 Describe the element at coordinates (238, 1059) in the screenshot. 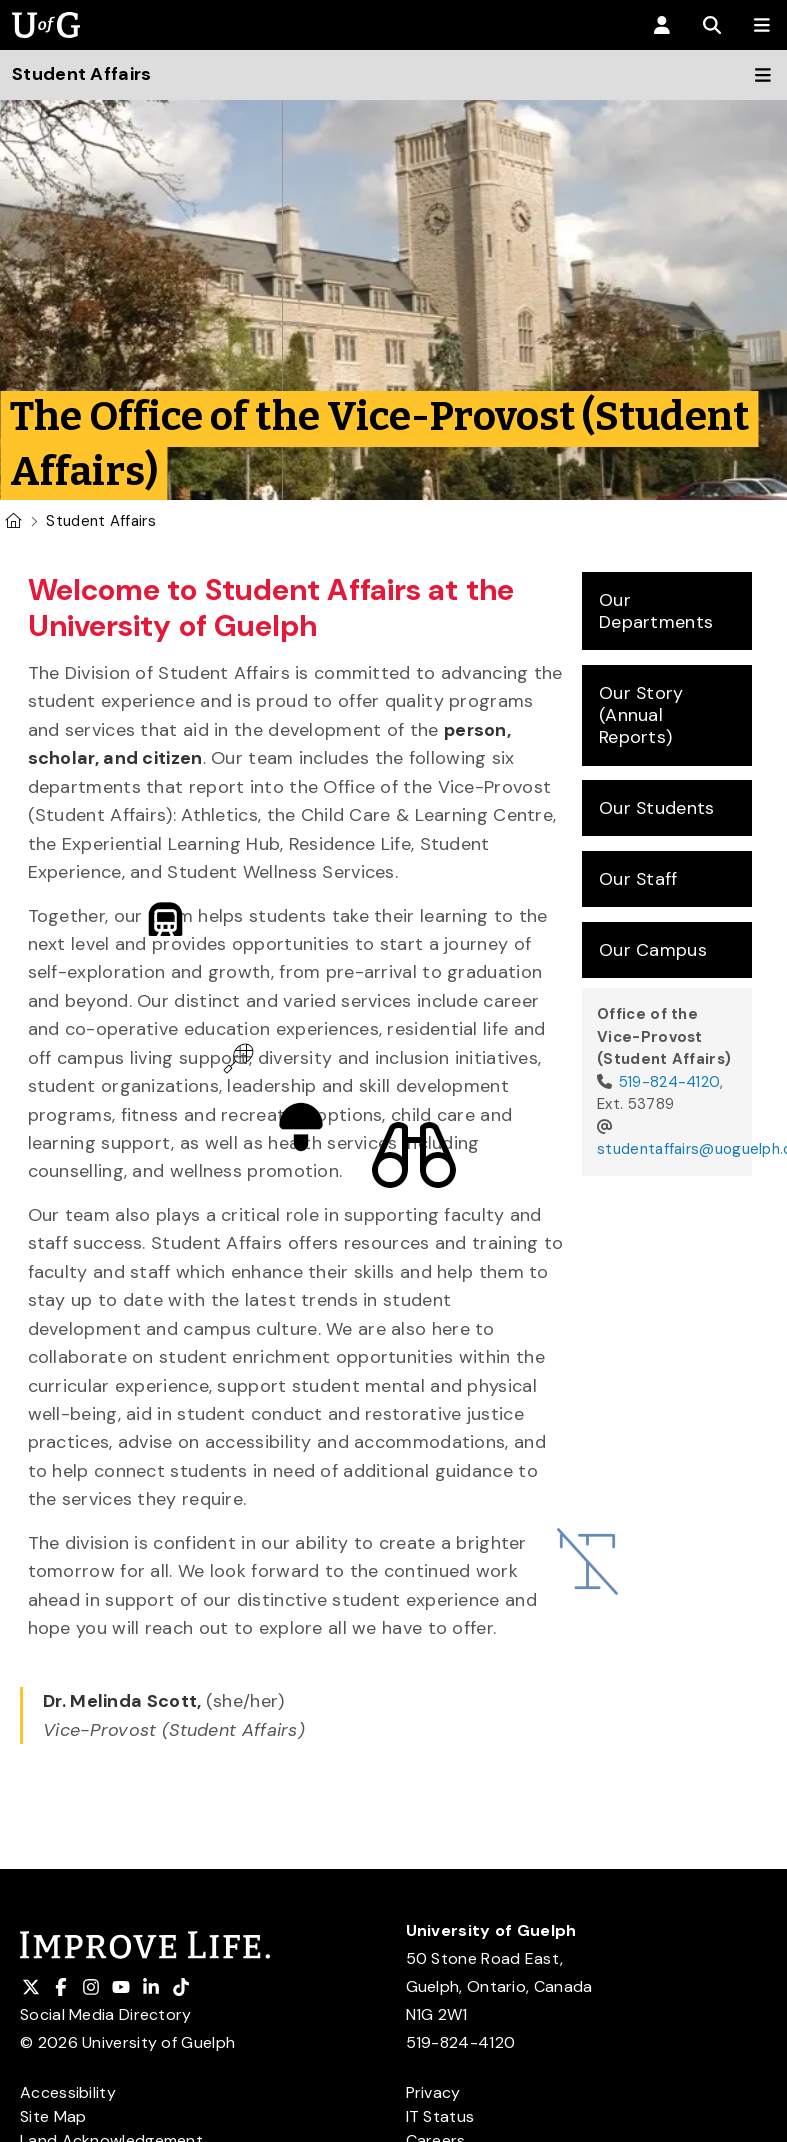

I see `access tennis or racquet sports features` at that location.